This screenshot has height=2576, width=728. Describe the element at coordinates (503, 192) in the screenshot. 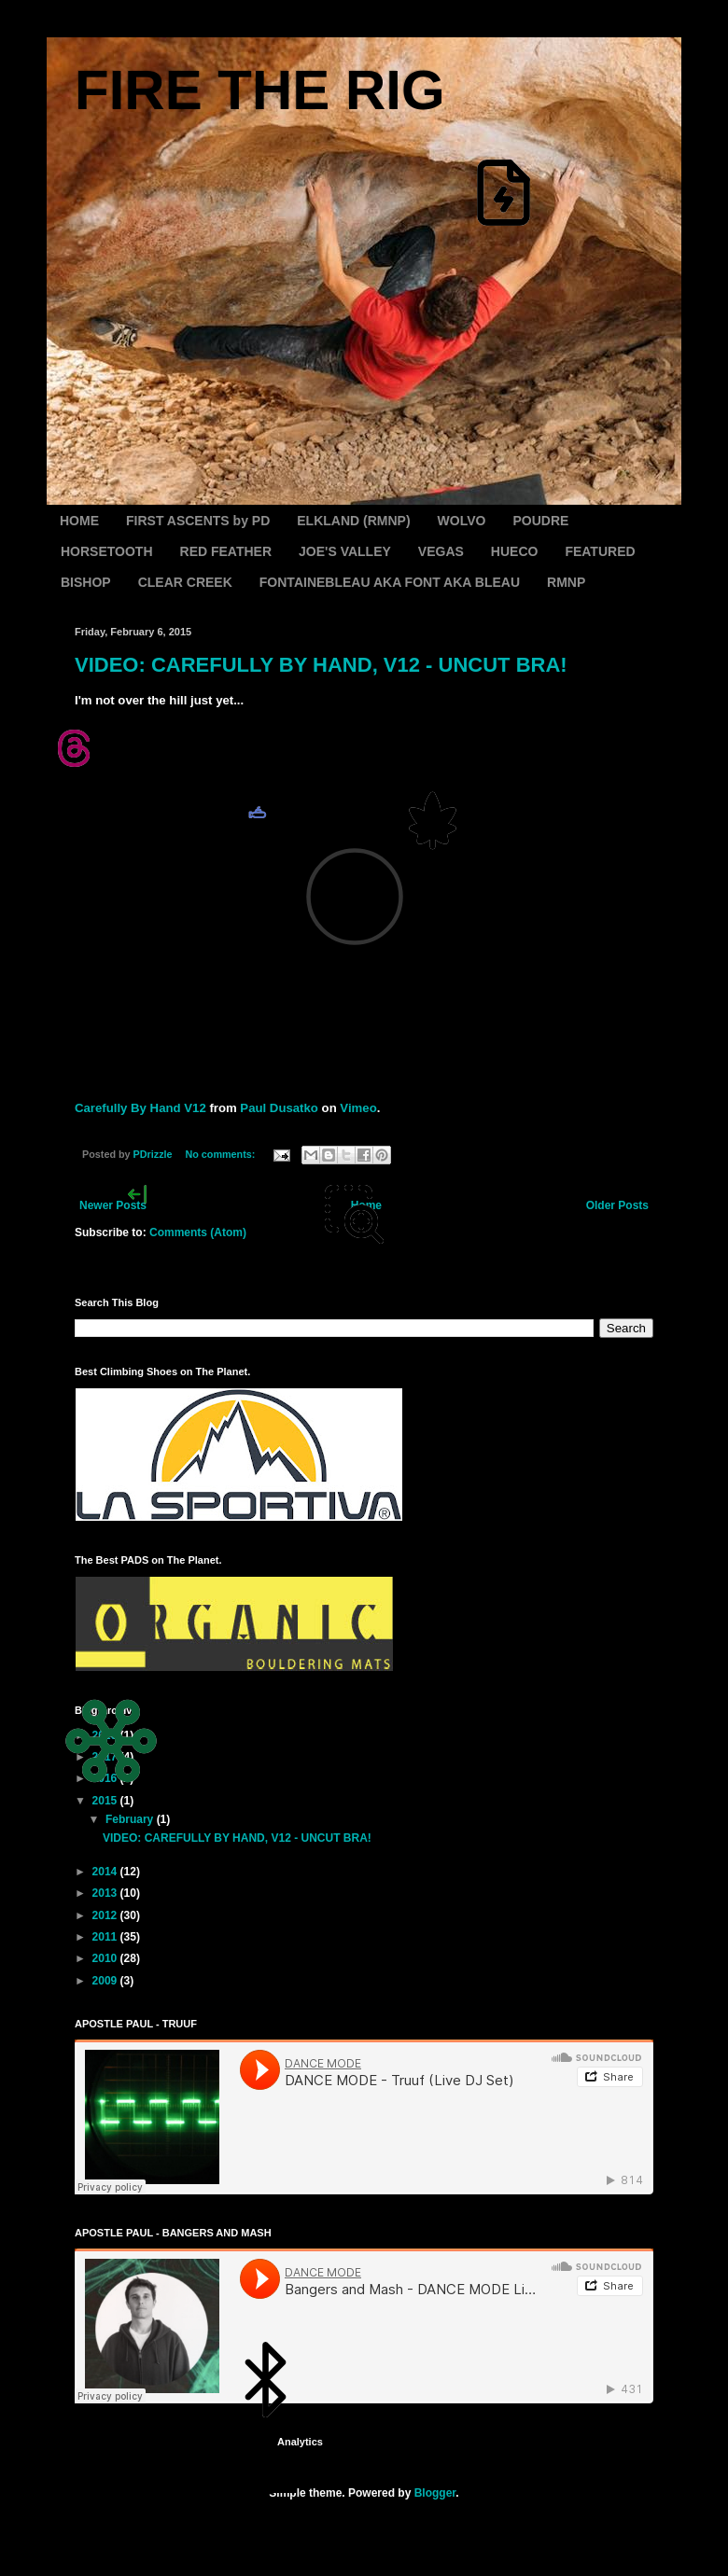

I see `access power or energy-related document` at that location.